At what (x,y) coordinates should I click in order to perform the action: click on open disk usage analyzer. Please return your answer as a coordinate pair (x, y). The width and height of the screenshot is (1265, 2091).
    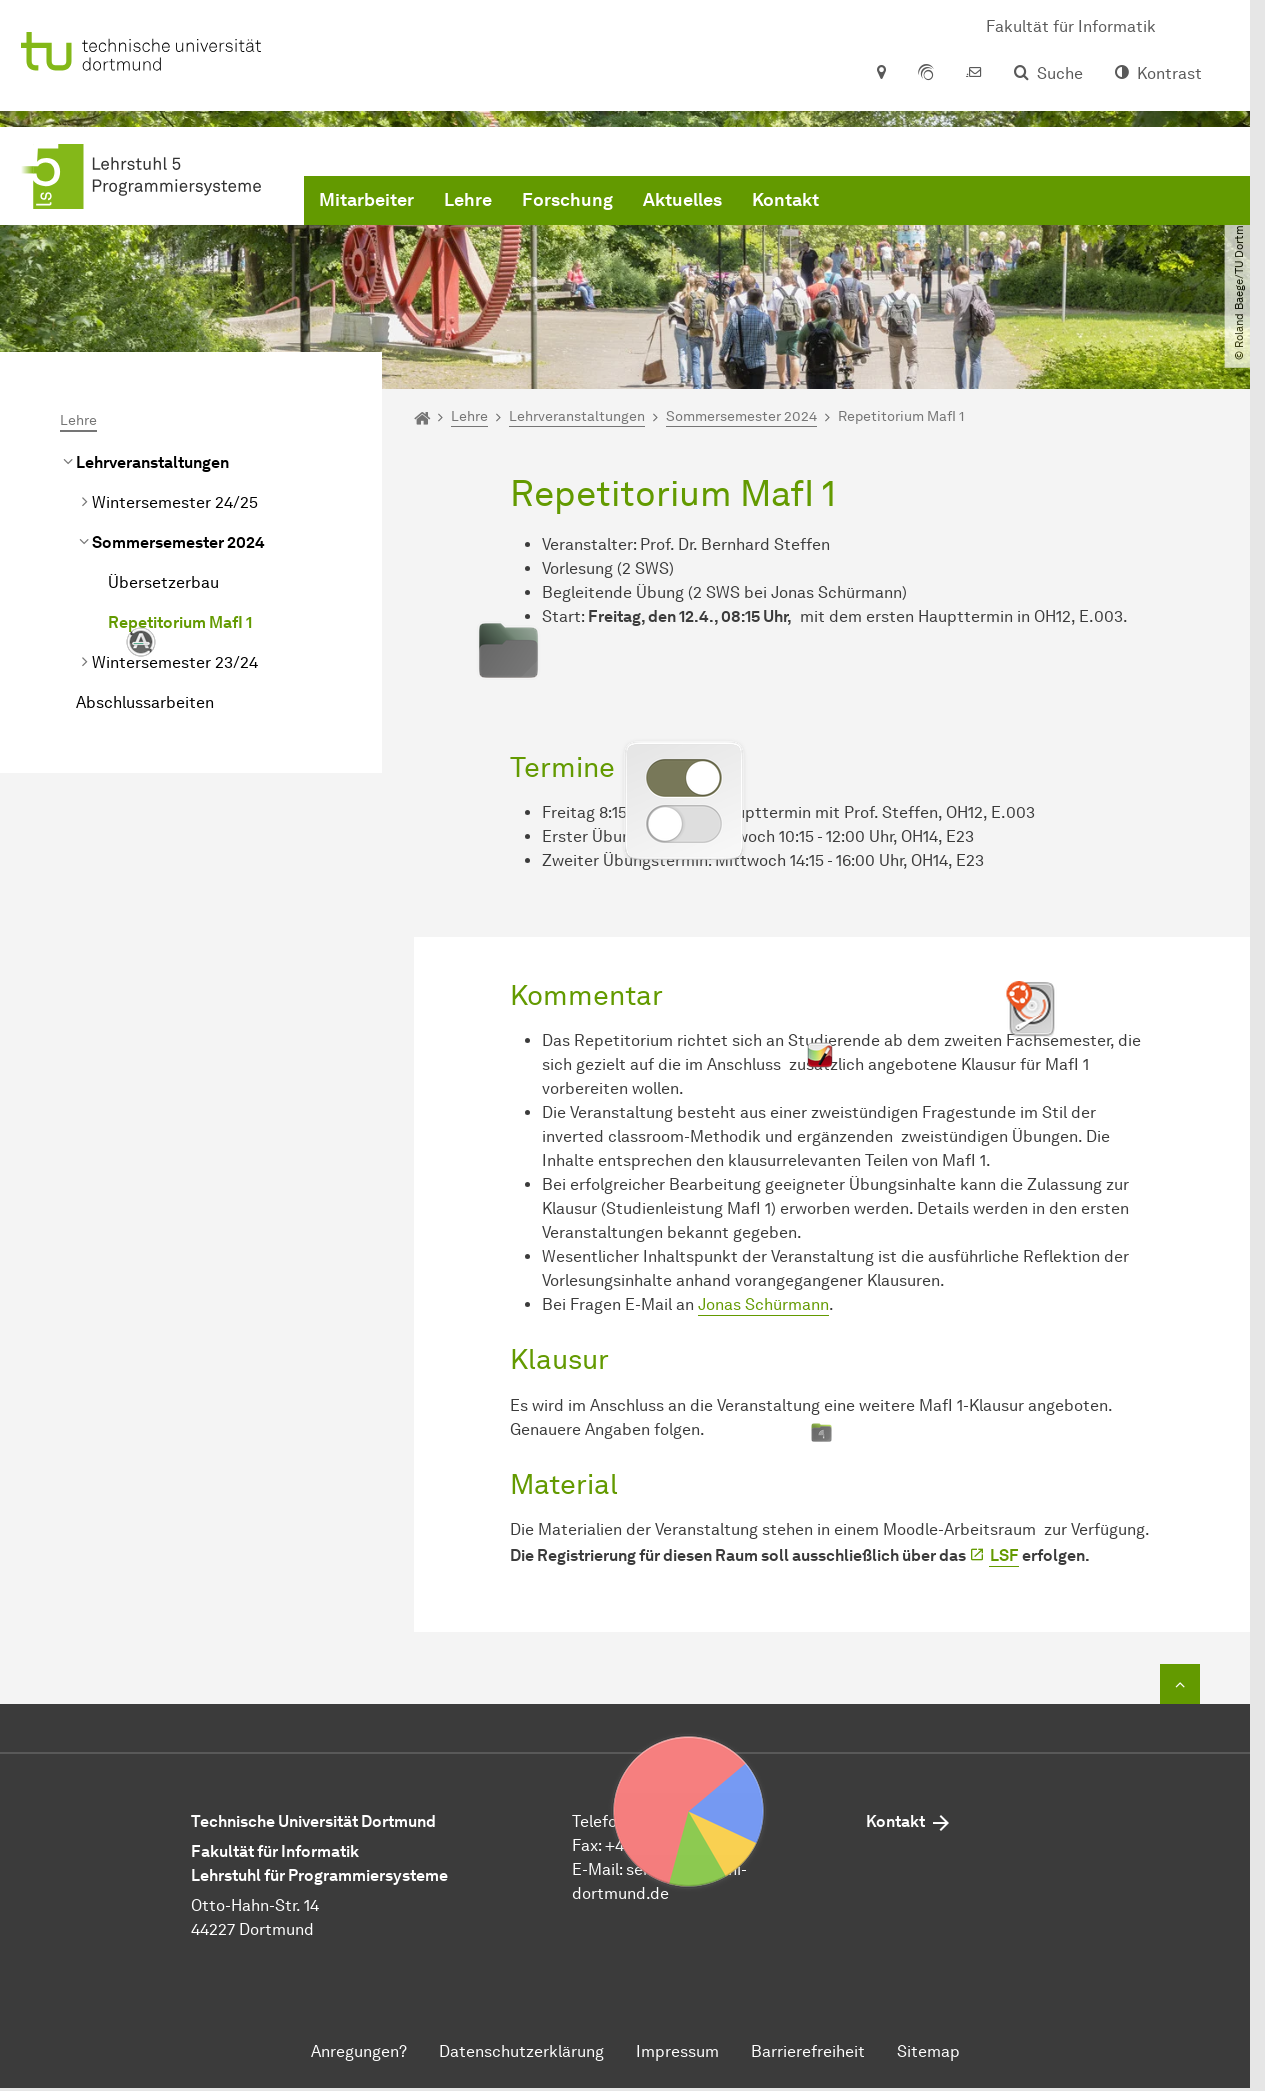
    Looking at the image, I should click on (688, 1811).